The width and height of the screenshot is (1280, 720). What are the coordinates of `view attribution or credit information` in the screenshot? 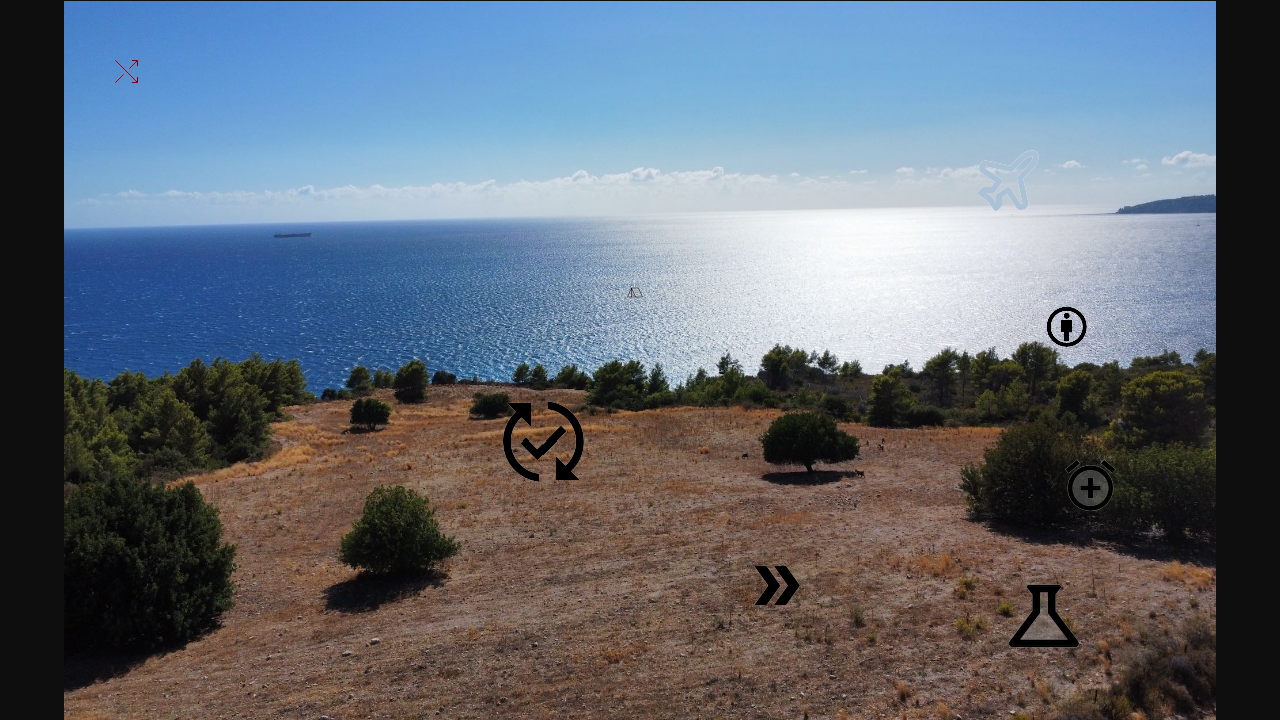 It's located at (1067, 327).